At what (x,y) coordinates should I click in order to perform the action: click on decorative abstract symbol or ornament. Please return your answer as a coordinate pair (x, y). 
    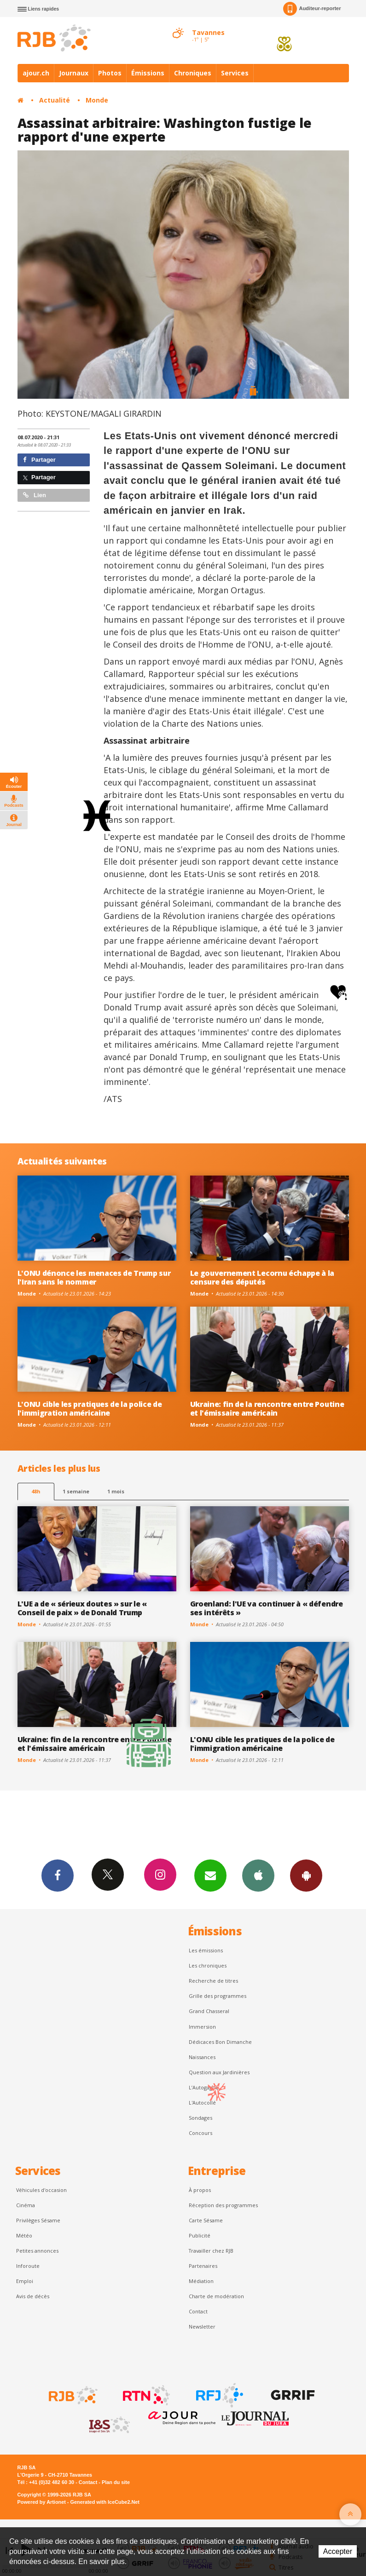
    Looking at the image, I should click on (284, 44).